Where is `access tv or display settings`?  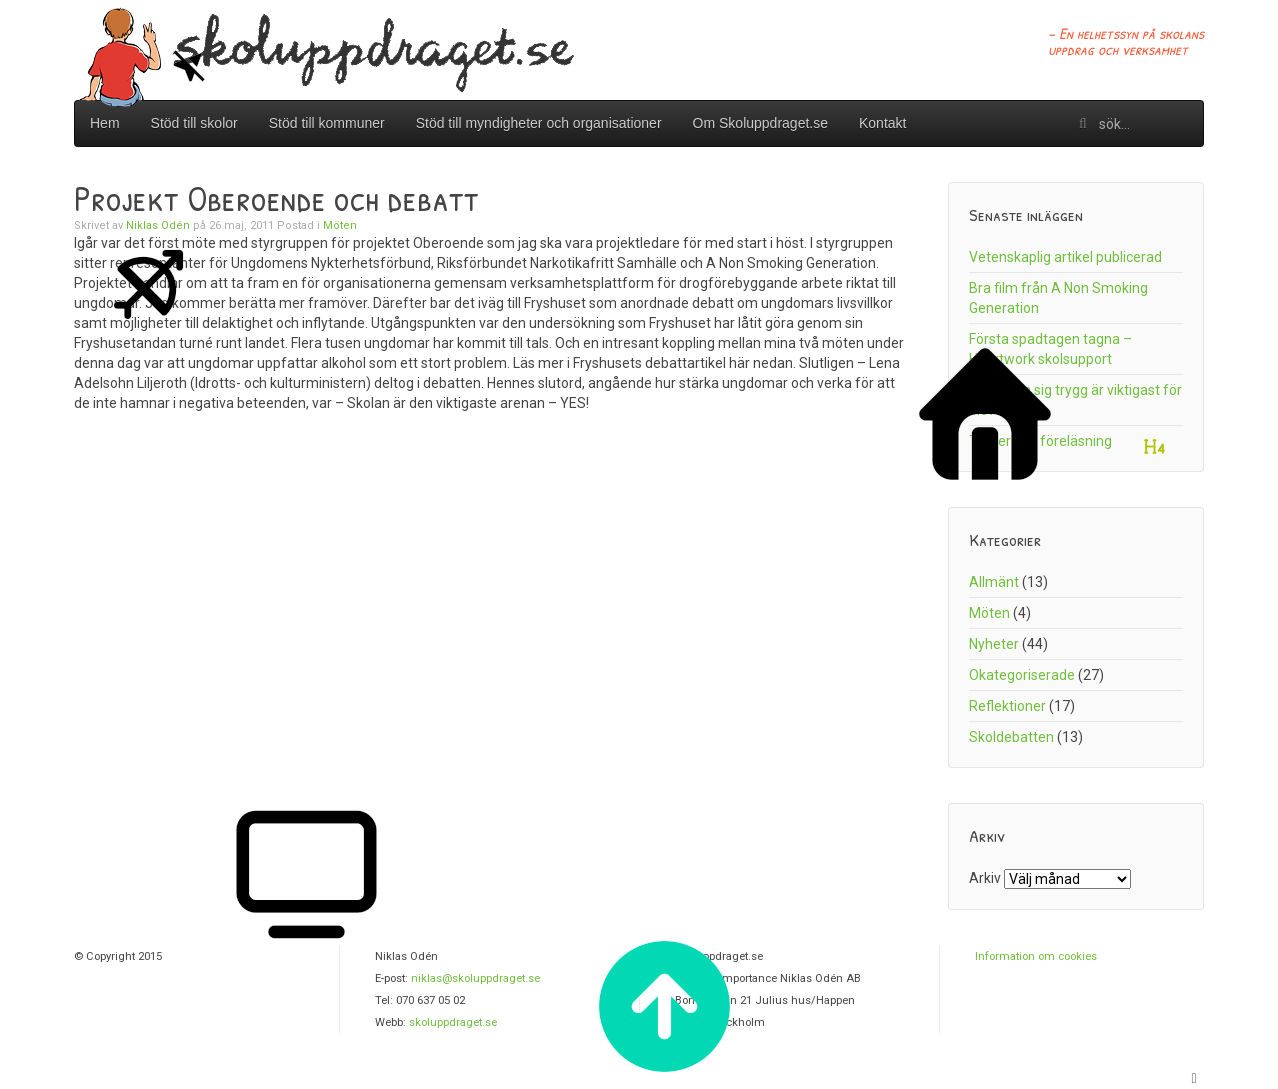 access tv or display settings is located at coordinates (306, 874).